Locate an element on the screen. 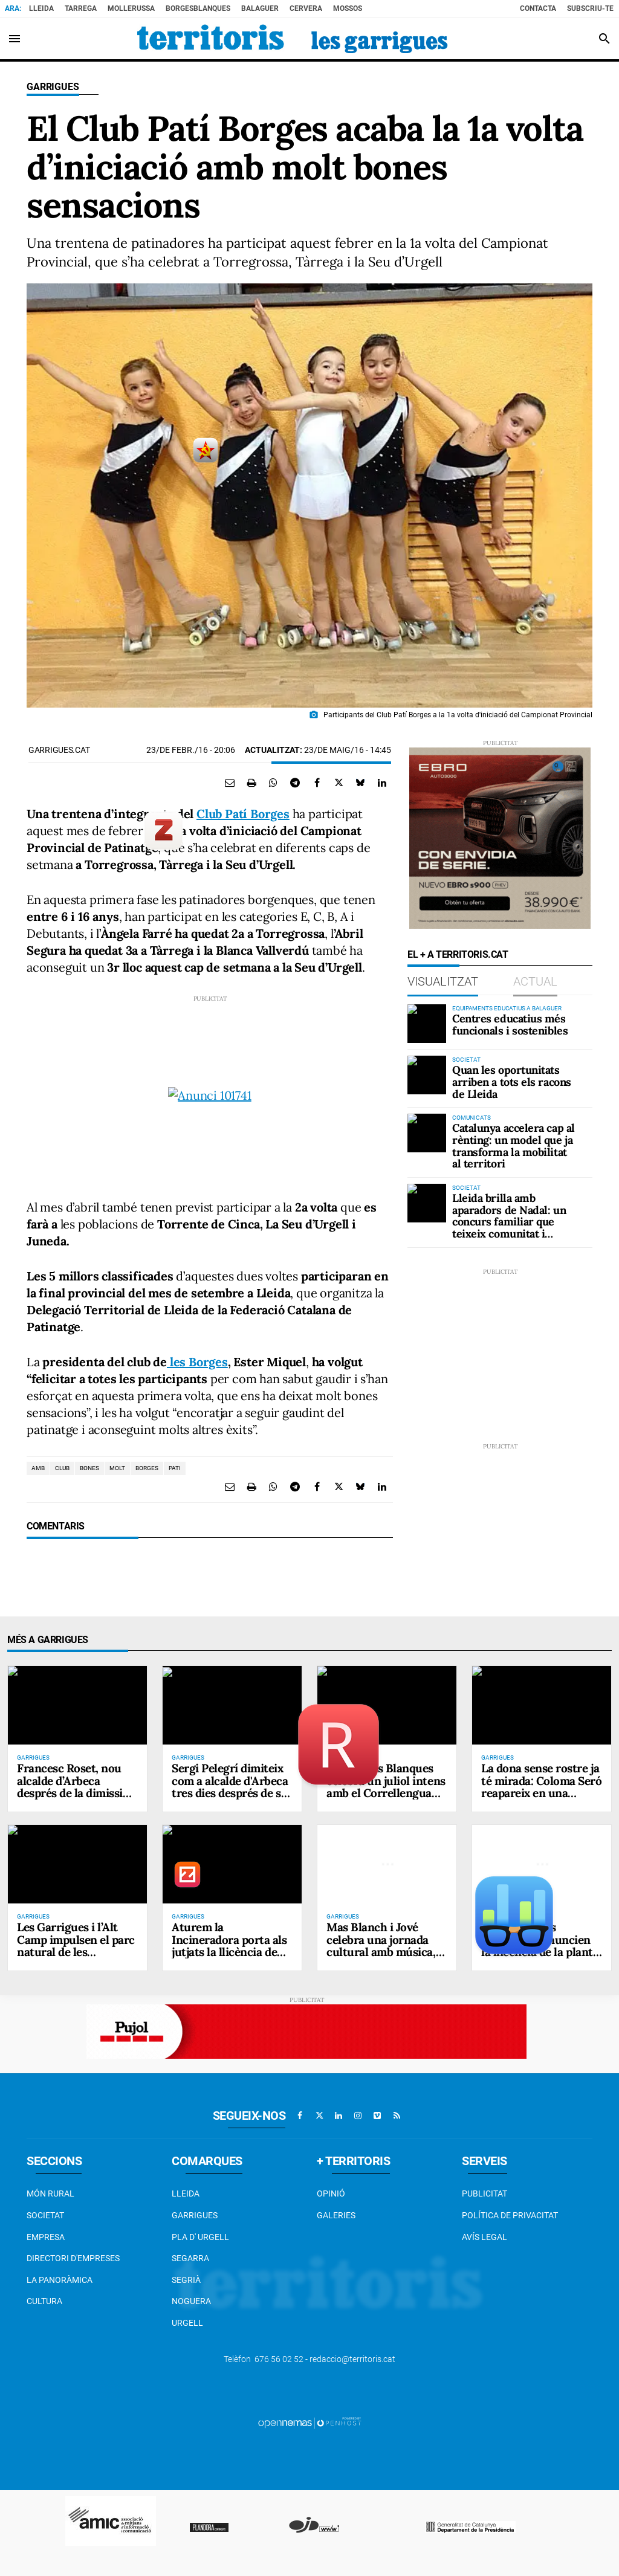 Image resolution: width=619 pixels, height=2576 pixels. open geekbench to benchmark device performance is located at coordinates (514, 1915).